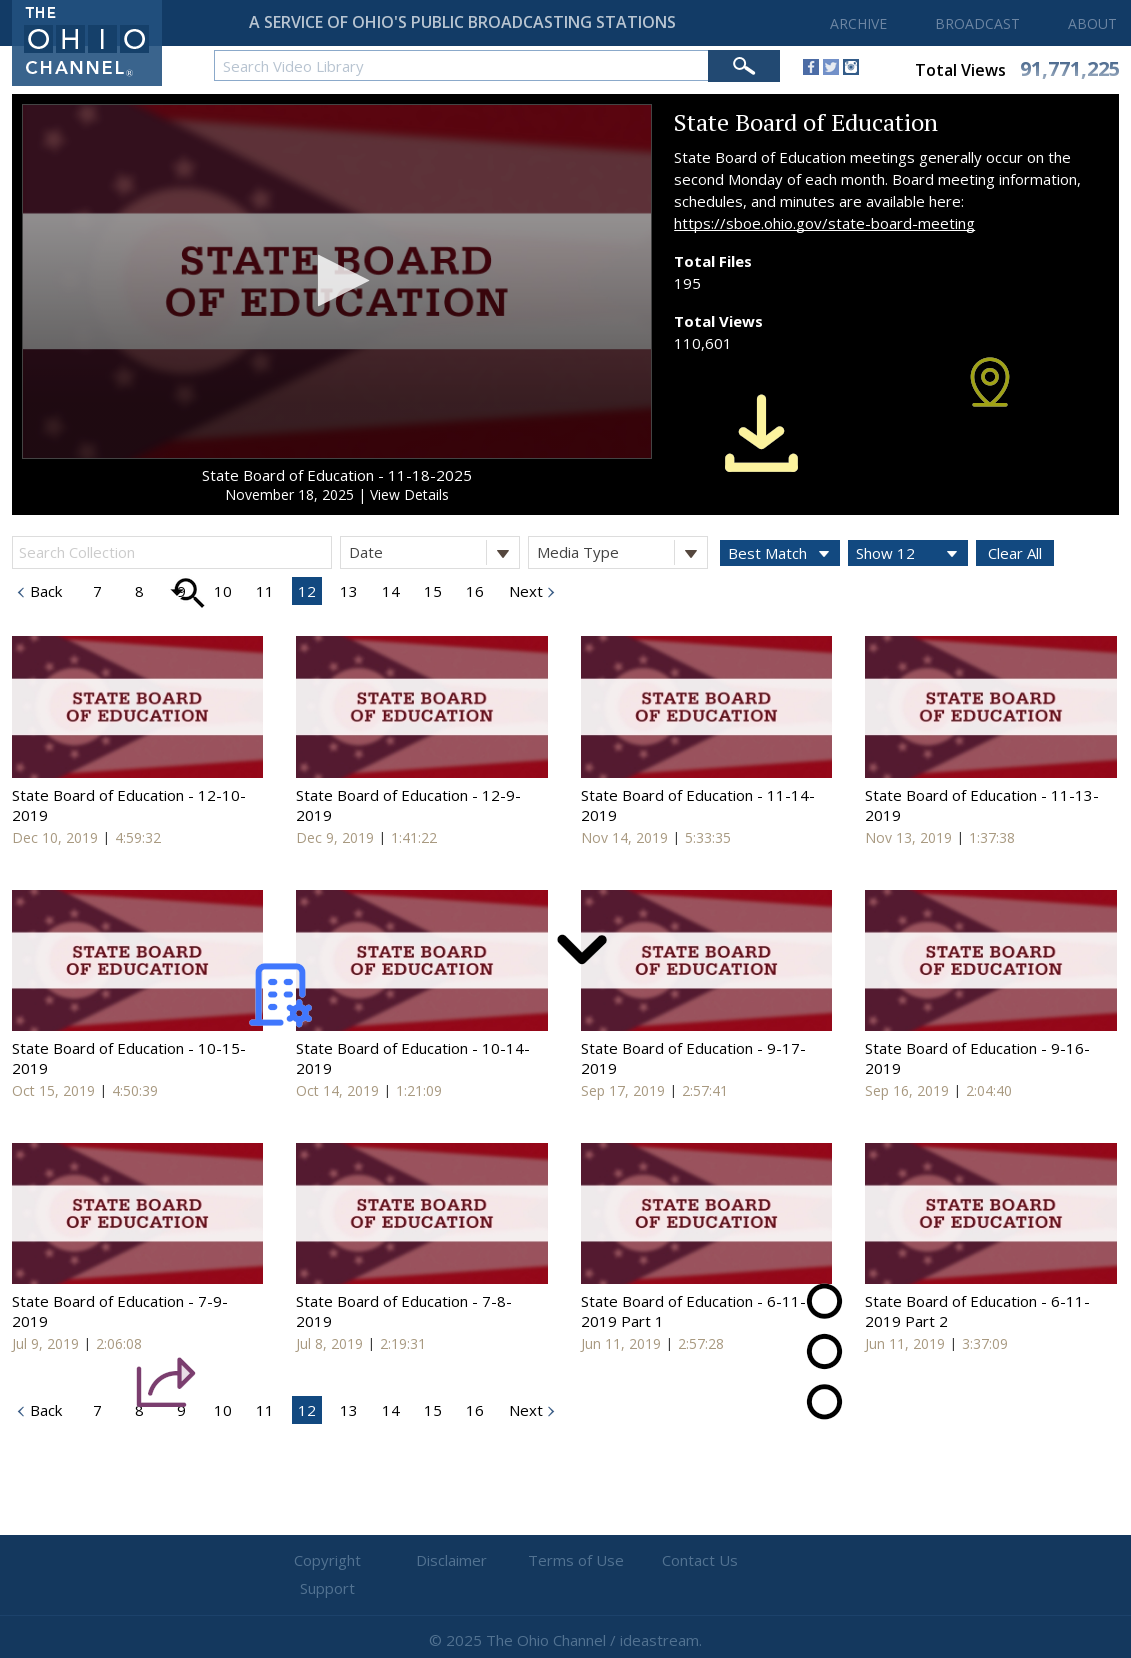 The image size is (1131, 1658). Describe the element at coordinates (280, 994) in the screenshot. I see `access building or facility settings` at that location.